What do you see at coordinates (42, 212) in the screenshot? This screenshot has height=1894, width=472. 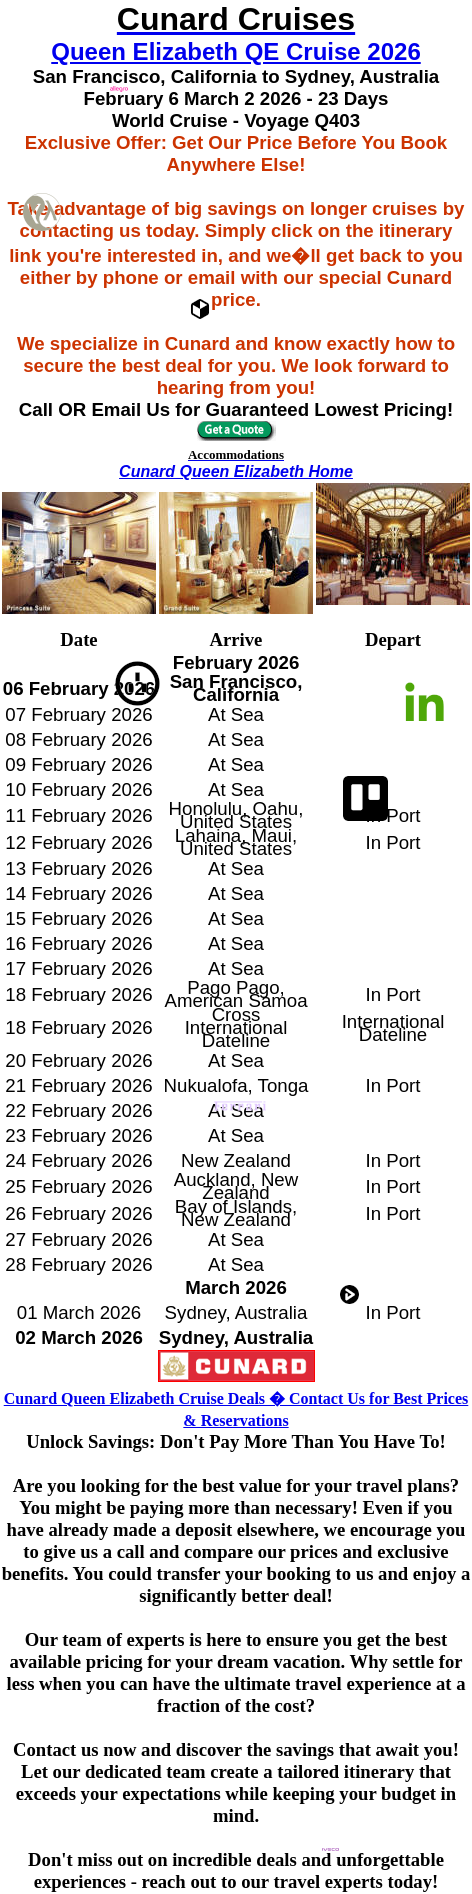 I see `indicates a project built with common lisp` at bounding box center [42, 212].